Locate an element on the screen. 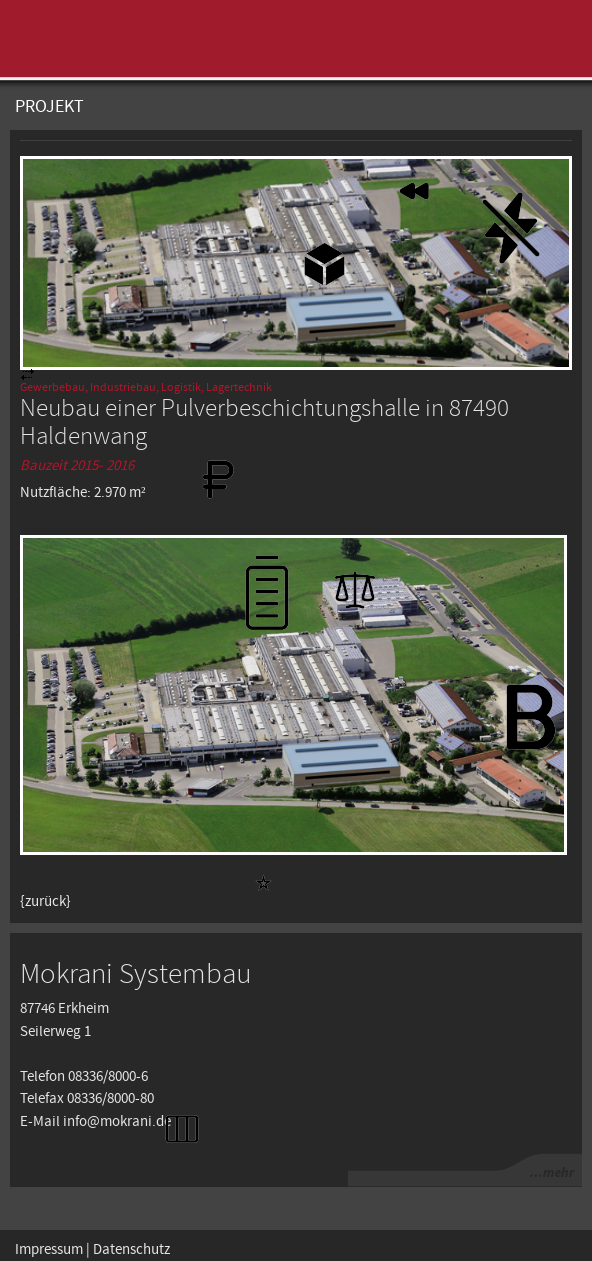  apply bold formatting to selected text is located at coordinates (531, 717).